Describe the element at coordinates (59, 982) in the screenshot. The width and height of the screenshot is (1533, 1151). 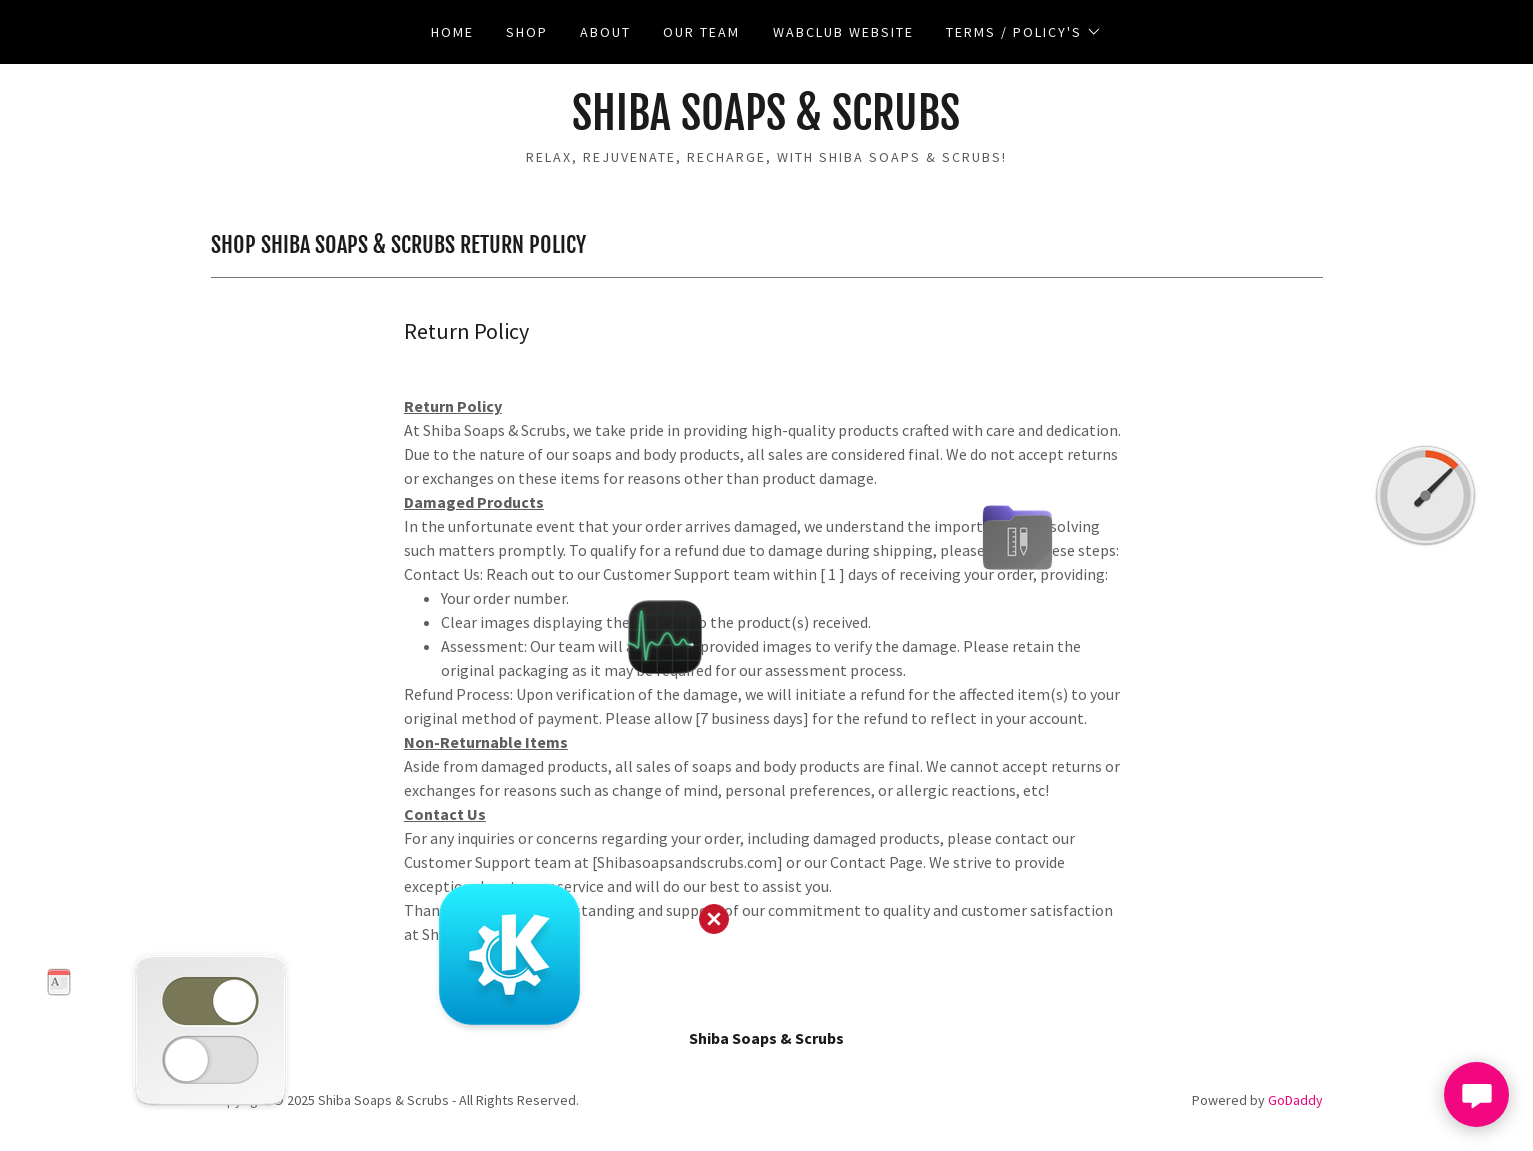
I see `open the gnome books e-reader application` at that location.